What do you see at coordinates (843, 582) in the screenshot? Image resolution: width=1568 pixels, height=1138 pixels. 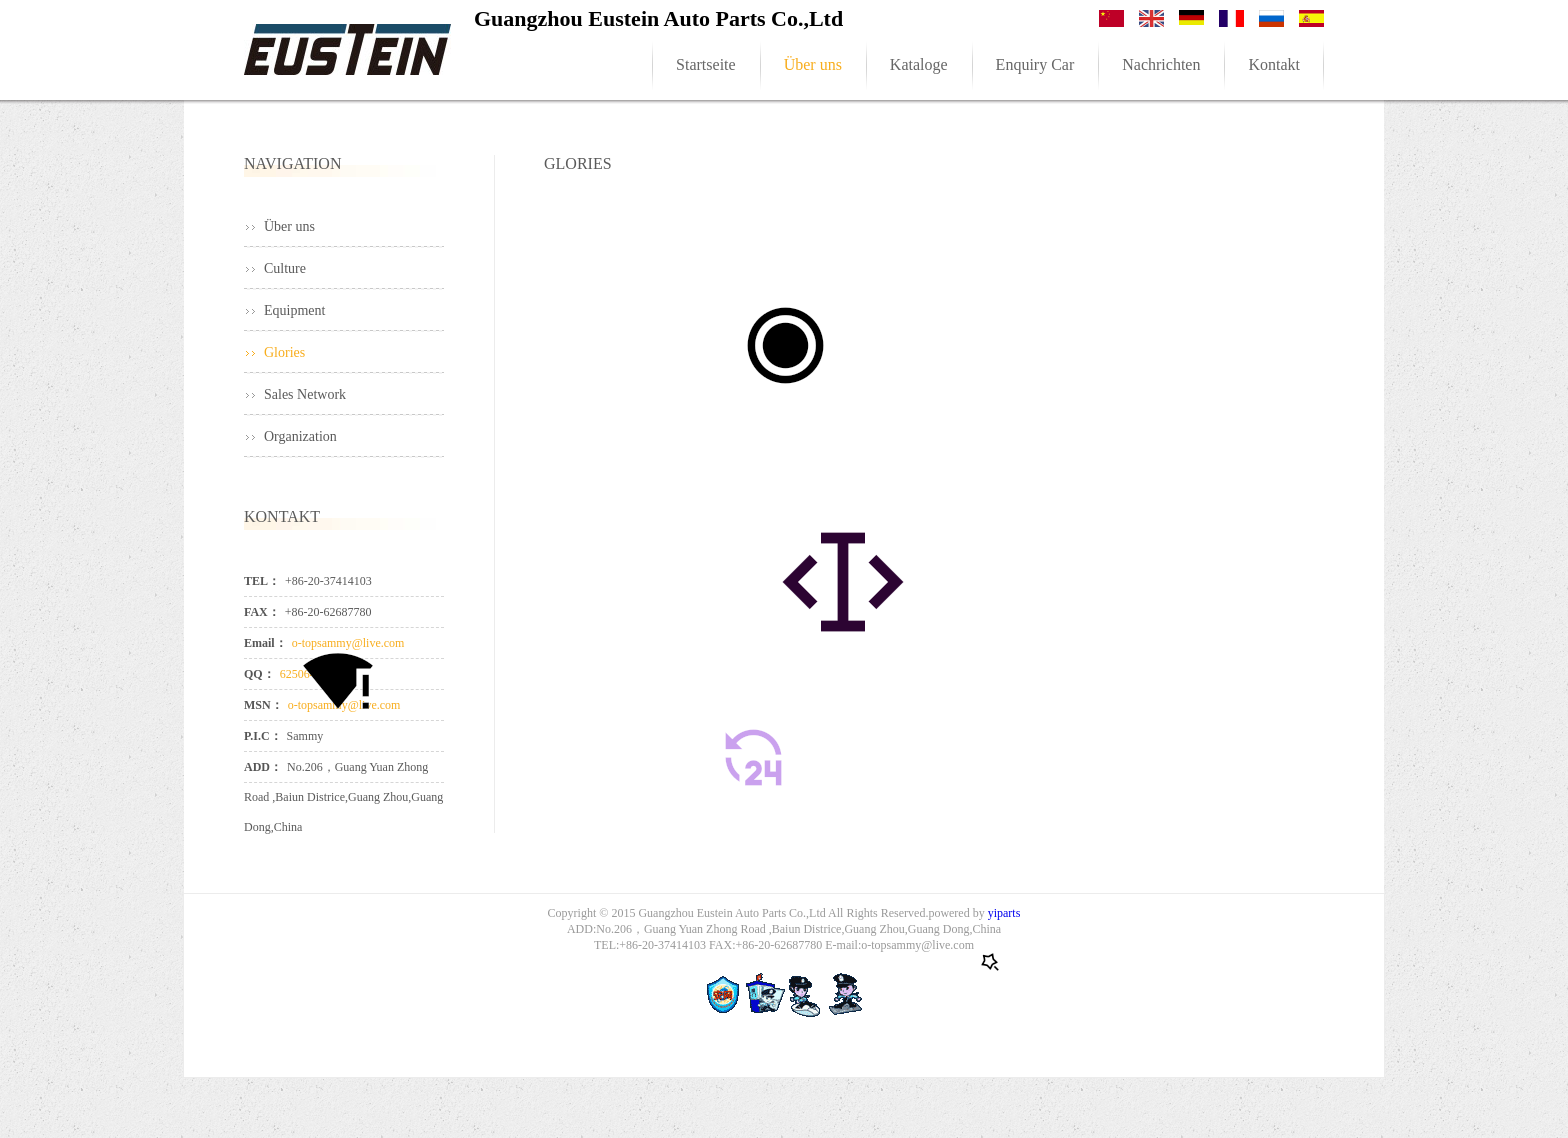 I see `move or reposition the text cursor` at bounding box center [843, 582].